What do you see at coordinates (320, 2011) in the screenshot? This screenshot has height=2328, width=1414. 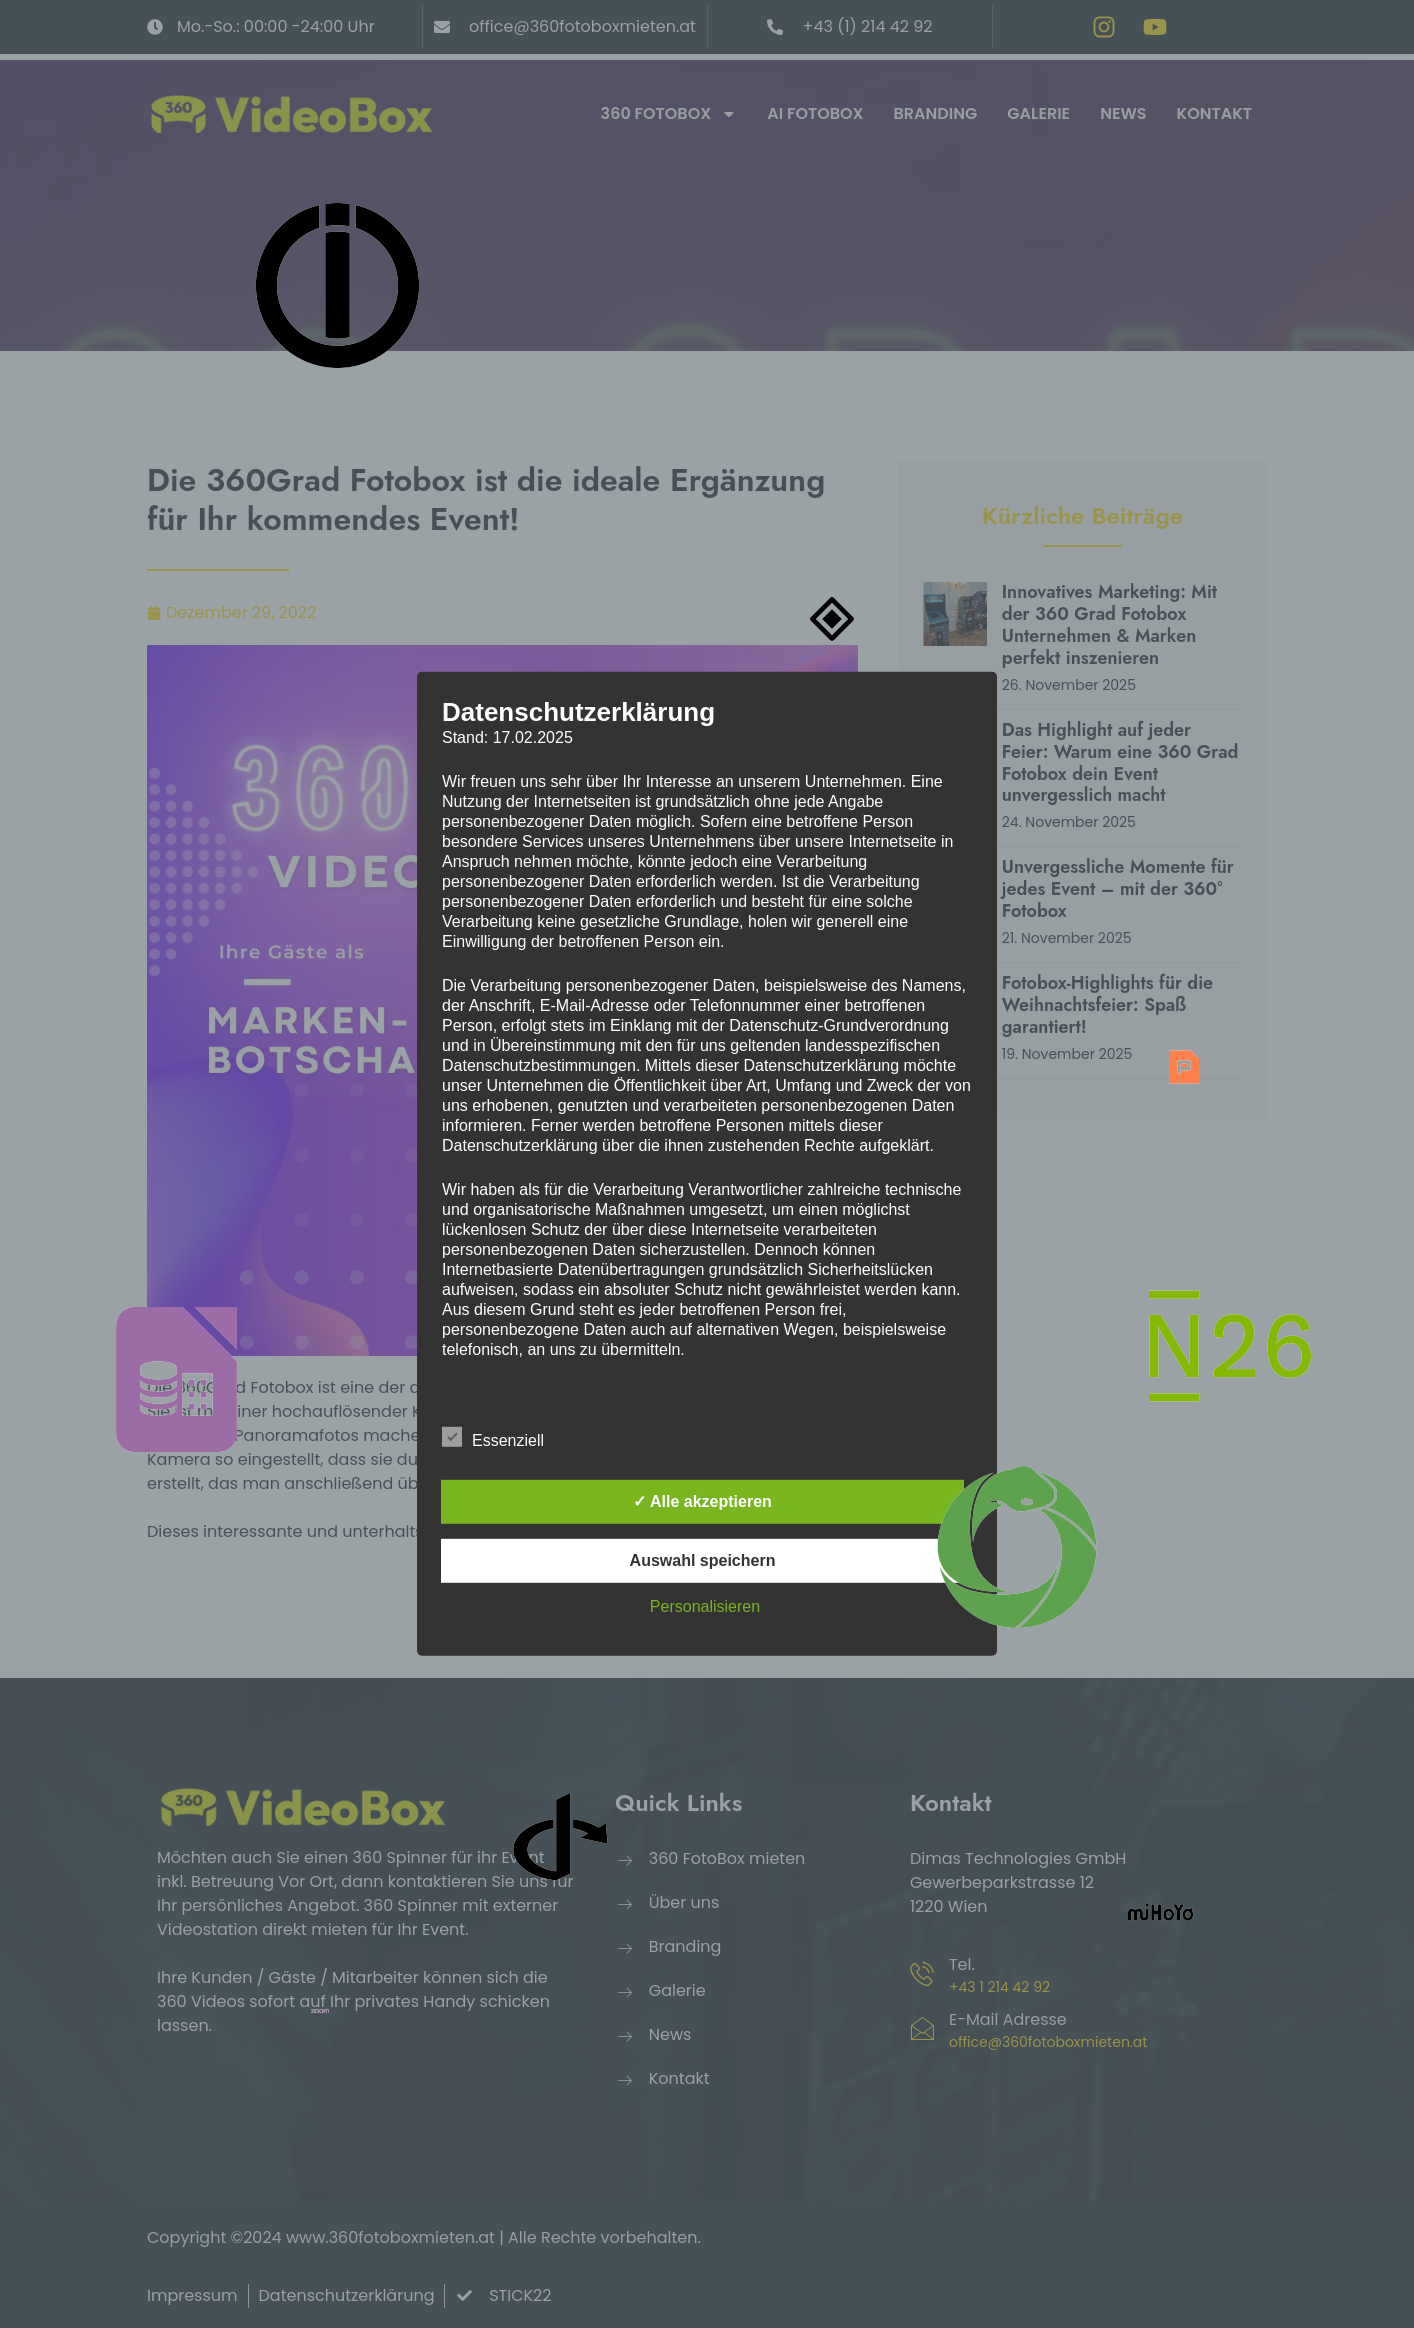 I see `open Zoom video conferencing app` at bounding box center [320, 2011].